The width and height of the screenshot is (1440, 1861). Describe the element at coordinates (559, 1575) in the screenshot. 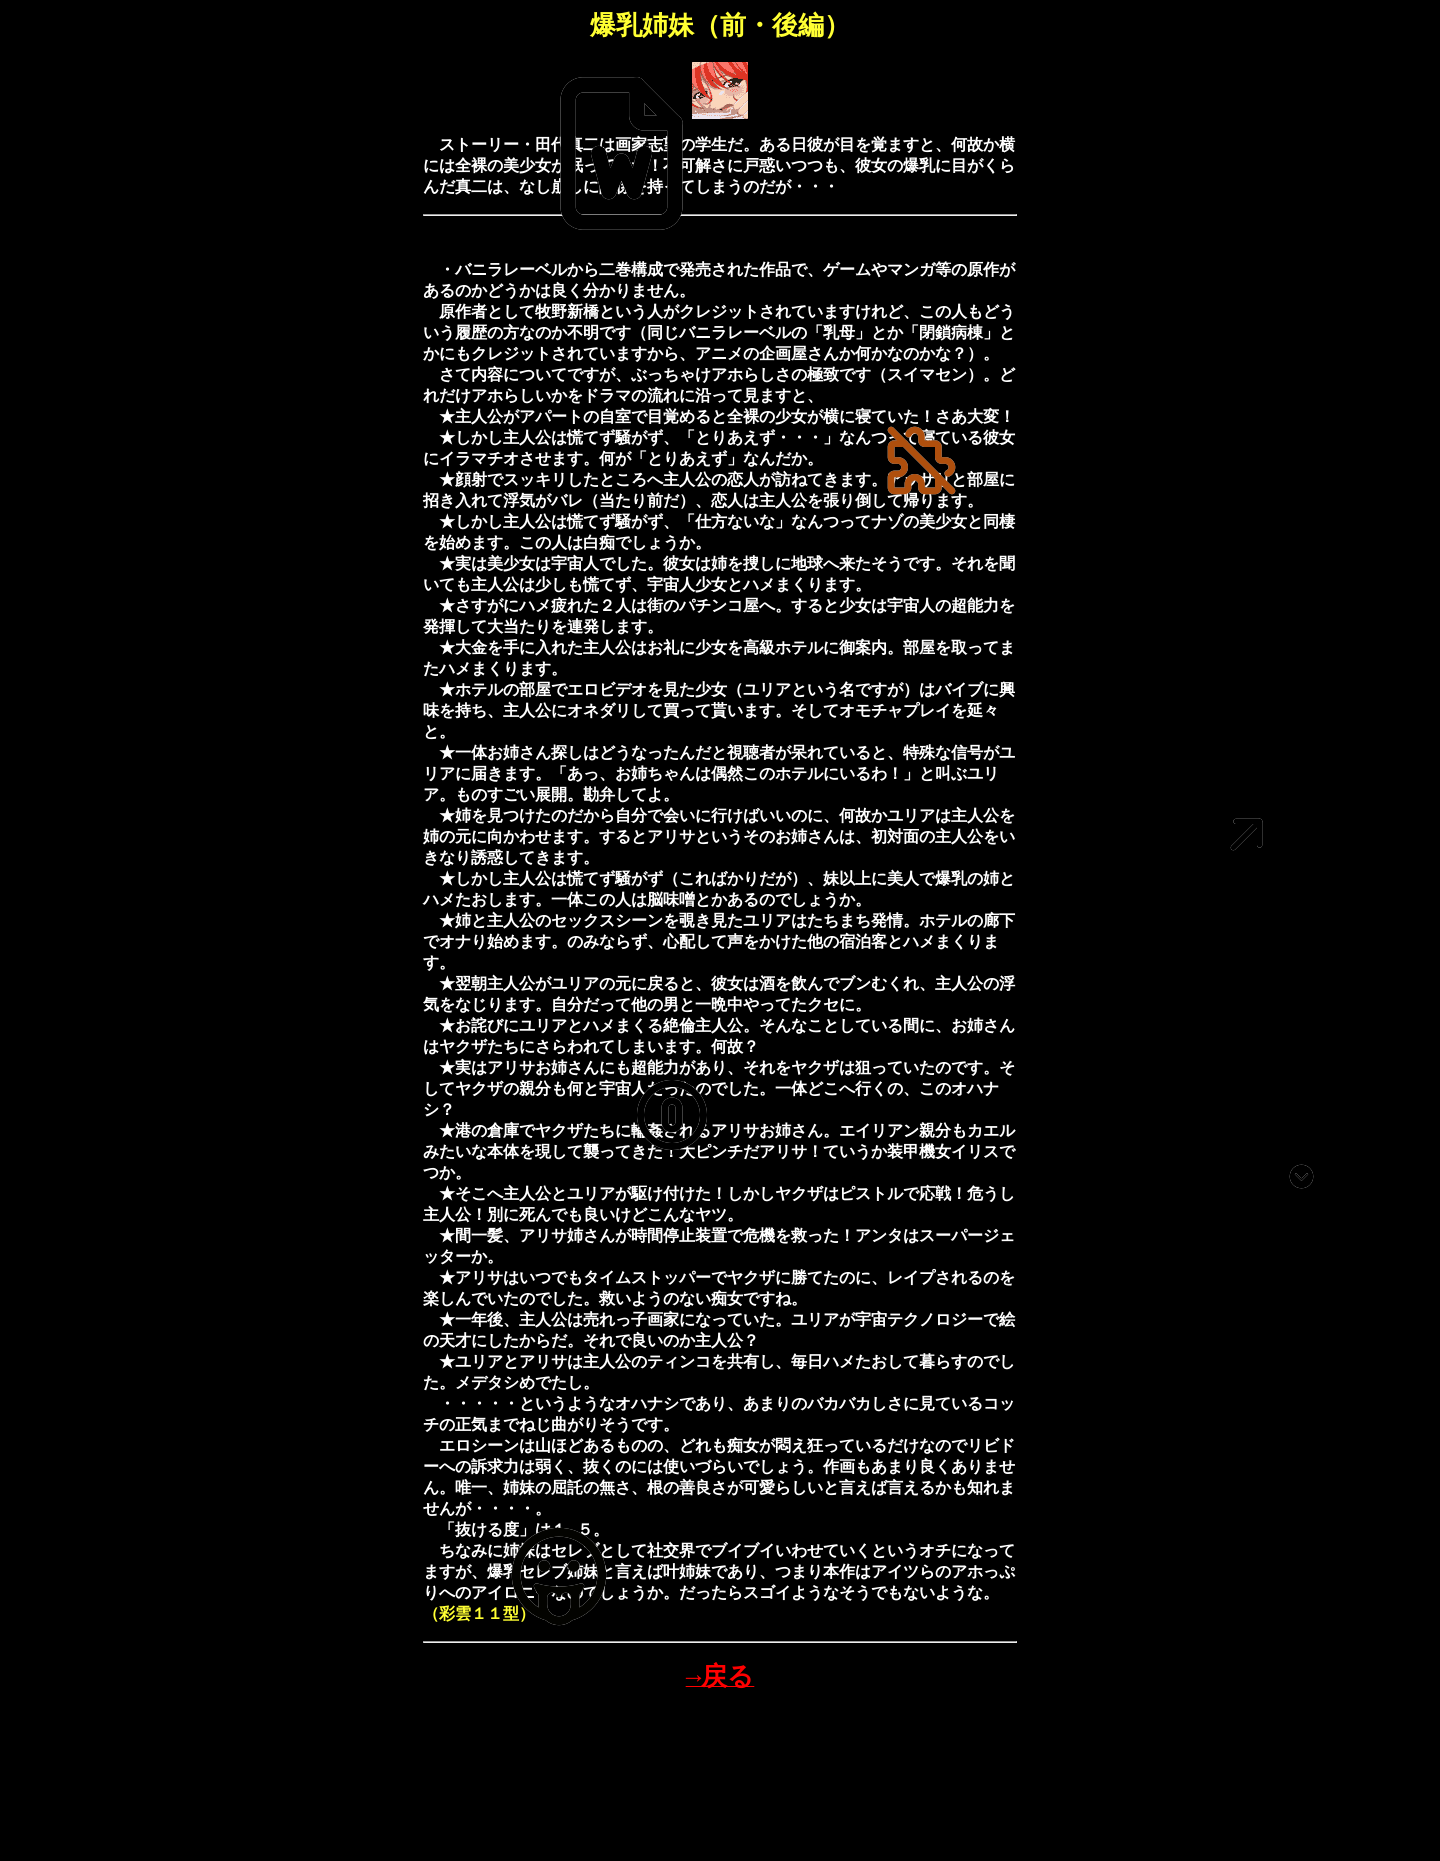

I see `insert playful or silly emoji in message` at that location.